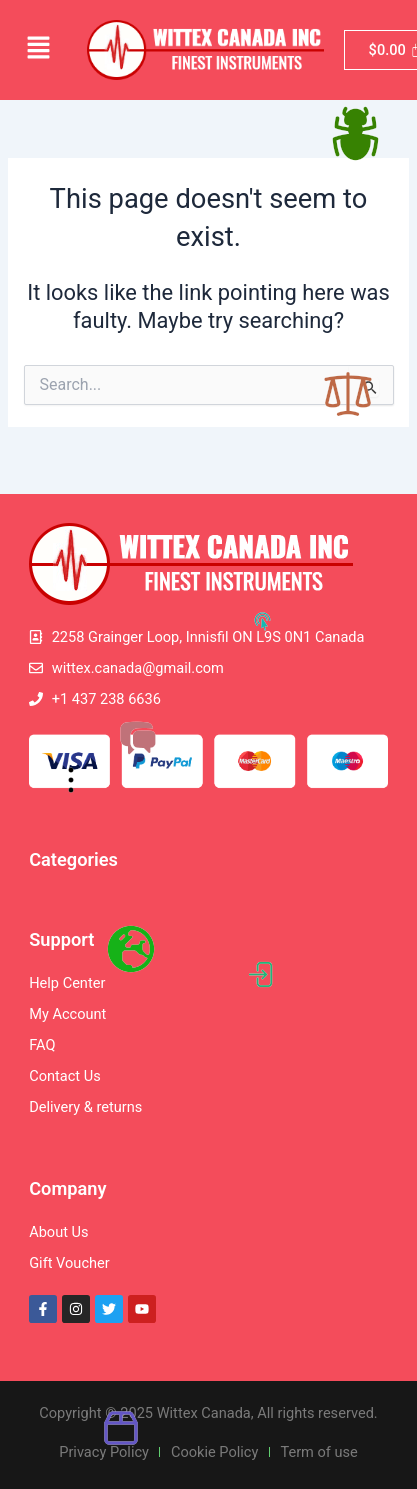 The width and height of the screenshot is (417, 1489). What do you see at coordinates (138, 738) in the screenshot?
I see `open messaging or chat` at bounding box center [138, 738].